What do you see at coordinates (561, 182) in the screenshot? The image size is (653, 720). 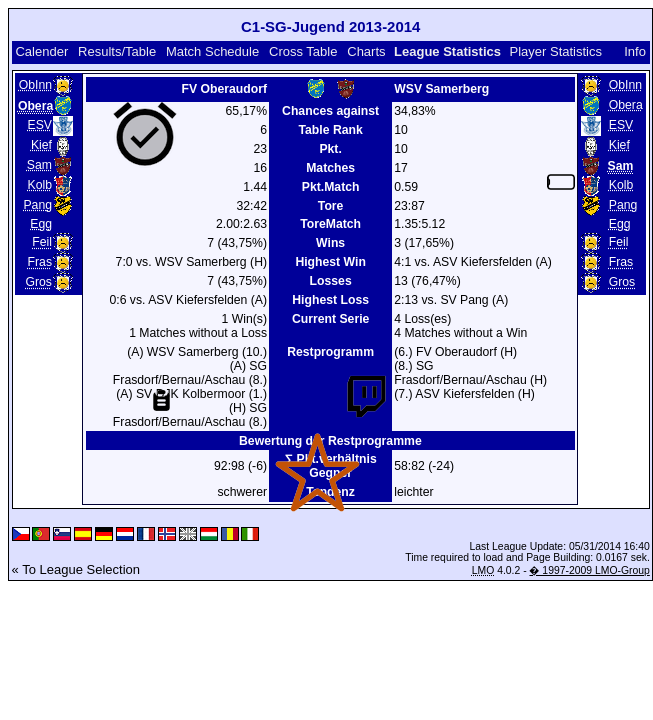 I see `rotate device to landscape mode` at bounding box center [561, 182].